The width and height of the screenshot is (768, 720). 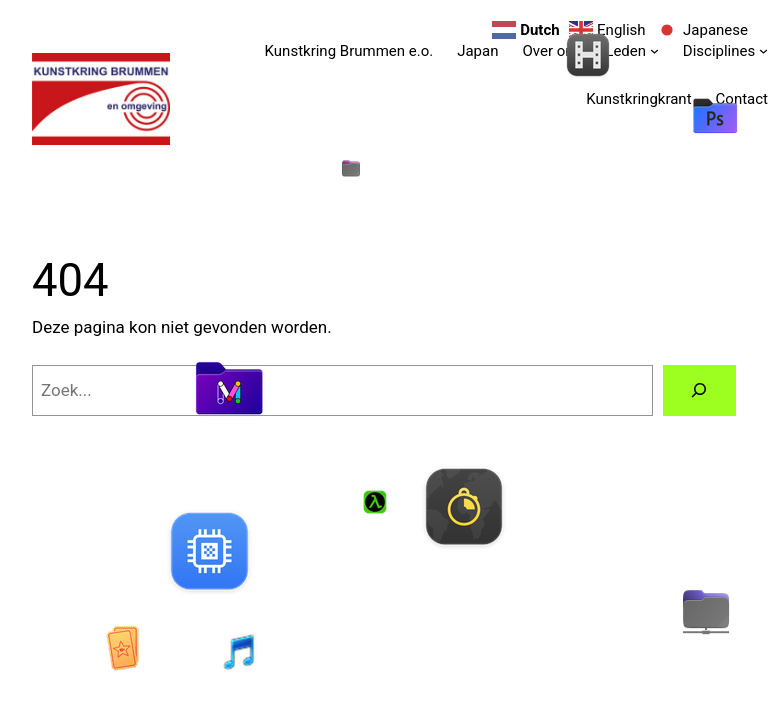 What do you see at coordinates (240, 652) in the screenshot?
I see `access your music library` at bounding box center [240, 652].